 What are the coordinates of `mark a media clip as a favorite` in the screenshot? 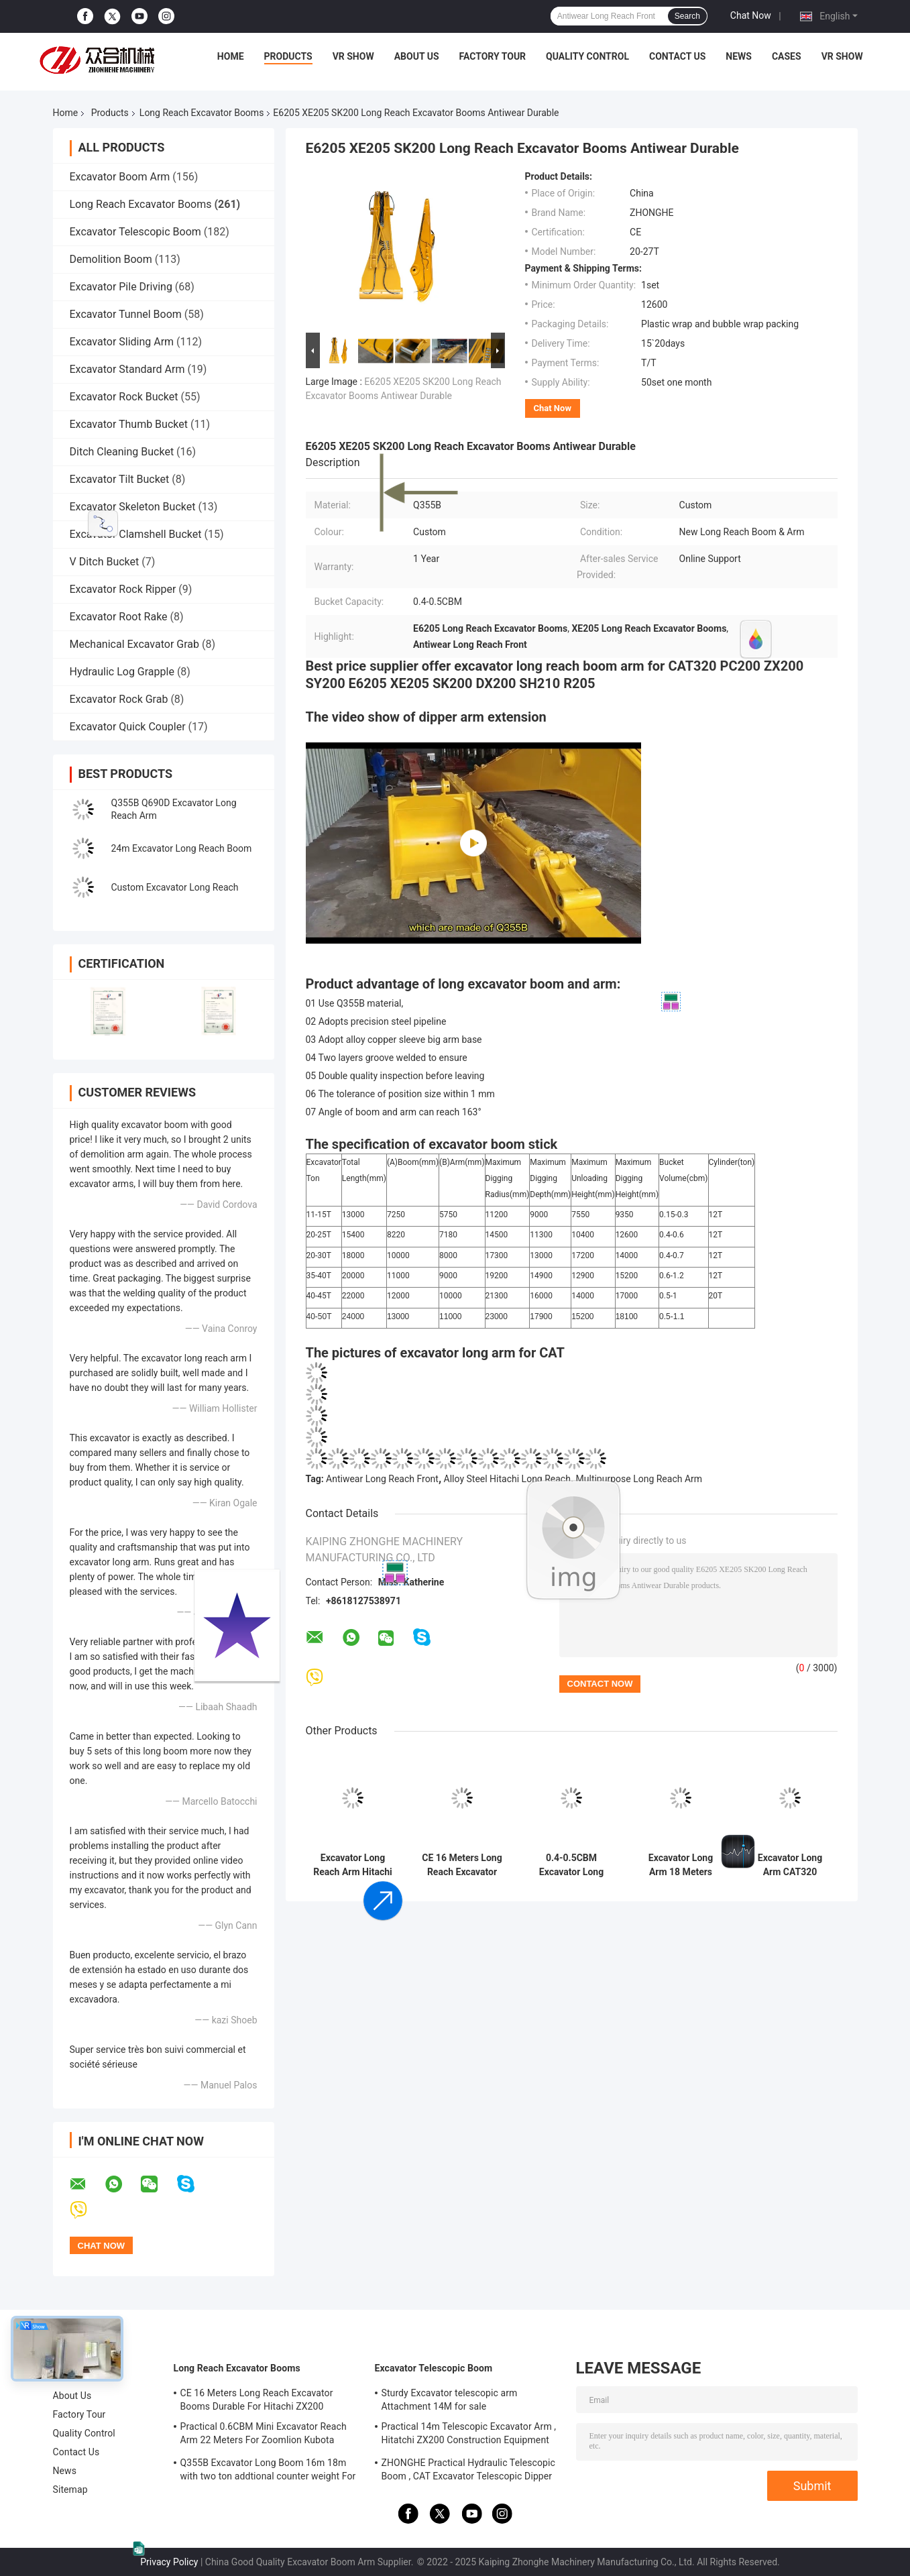 It's located at (237, 1625).